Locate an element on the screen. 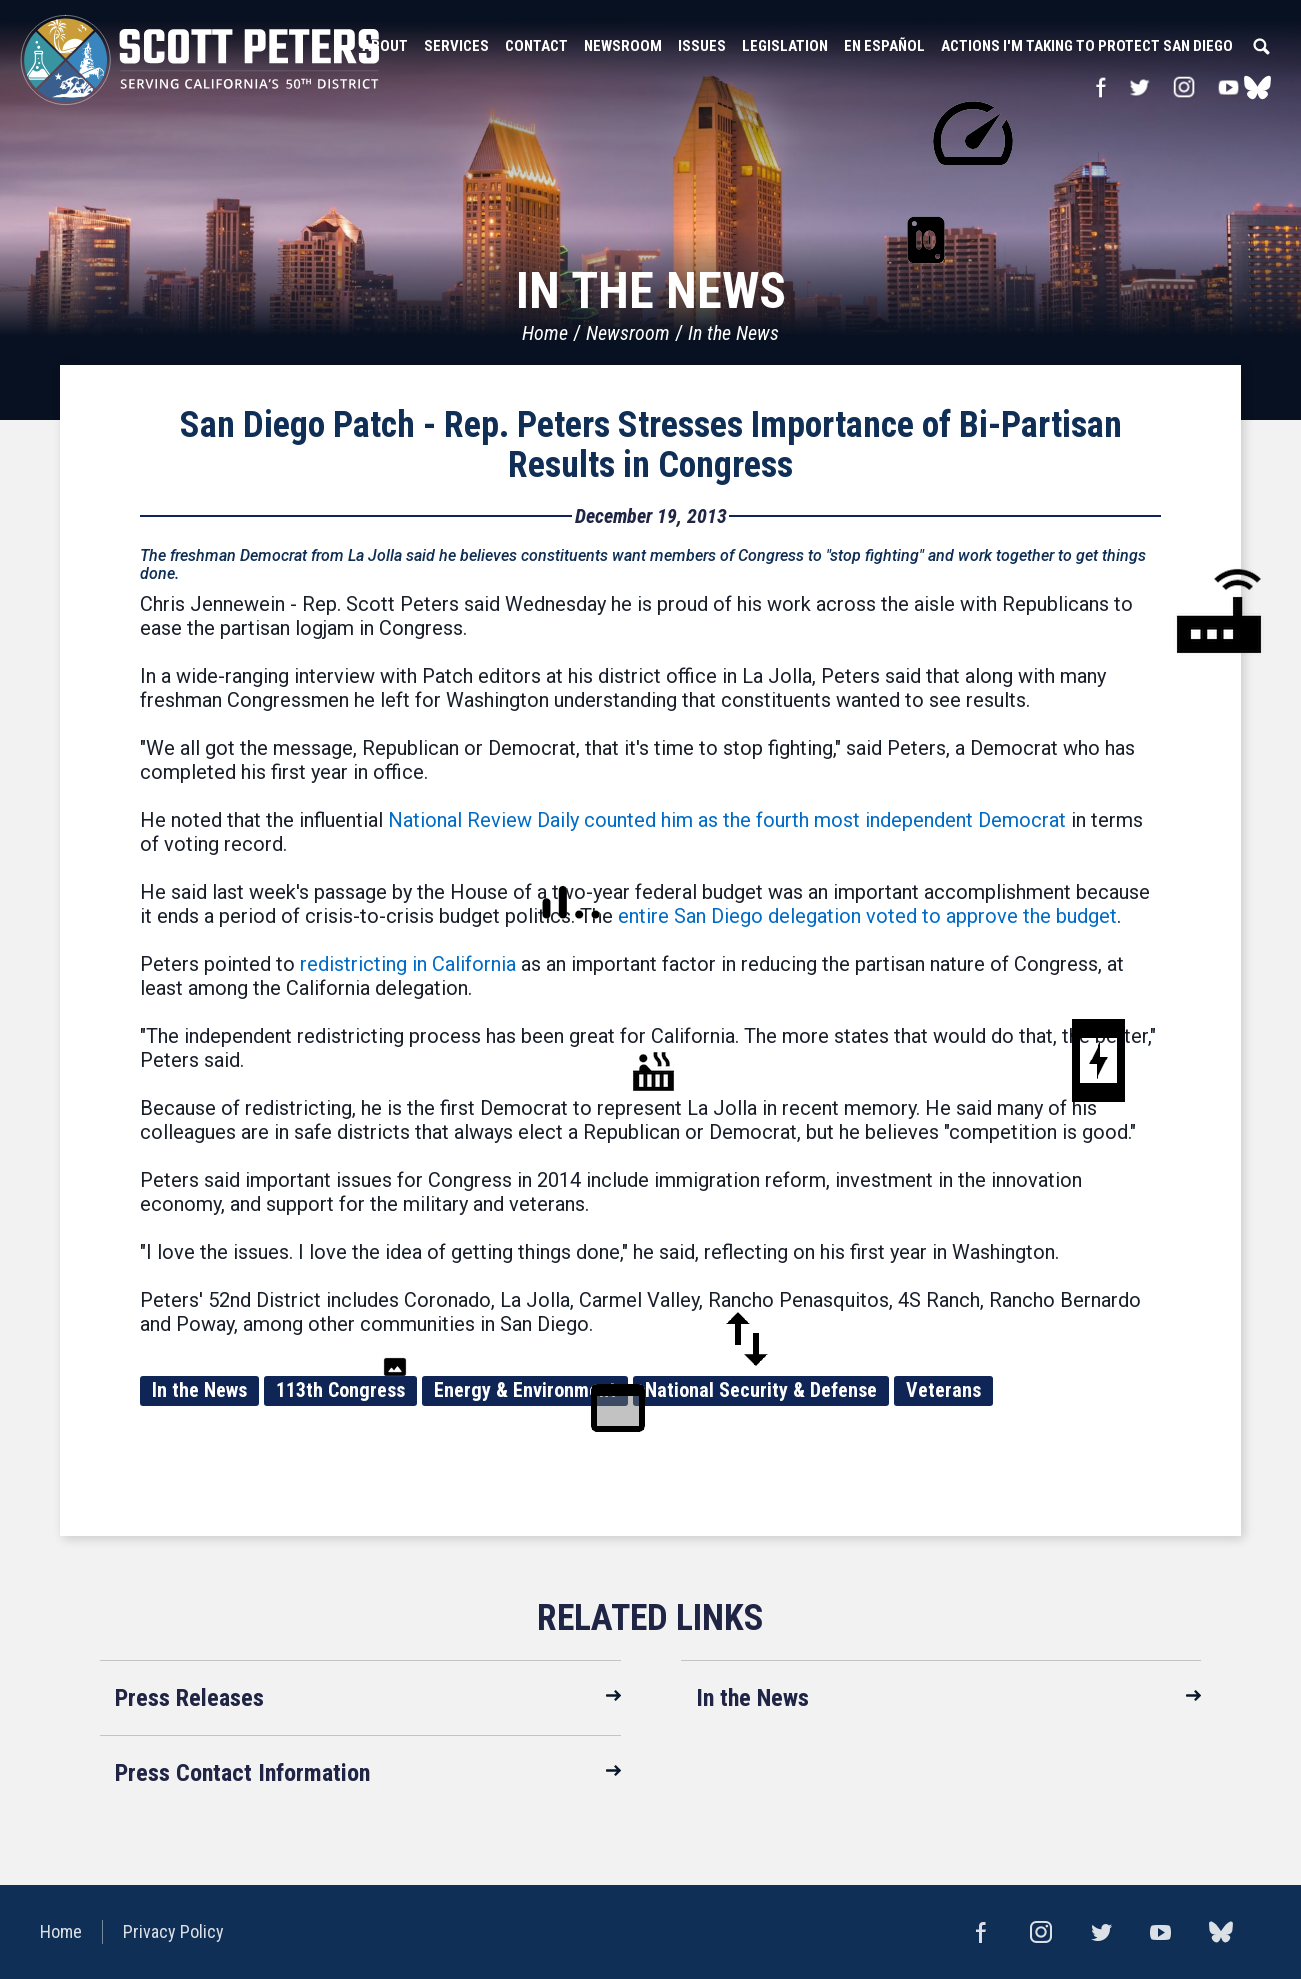 This screenshot has height=1979, width=1301. swap or reorder items vertically is located at coordinates (747, 1339).